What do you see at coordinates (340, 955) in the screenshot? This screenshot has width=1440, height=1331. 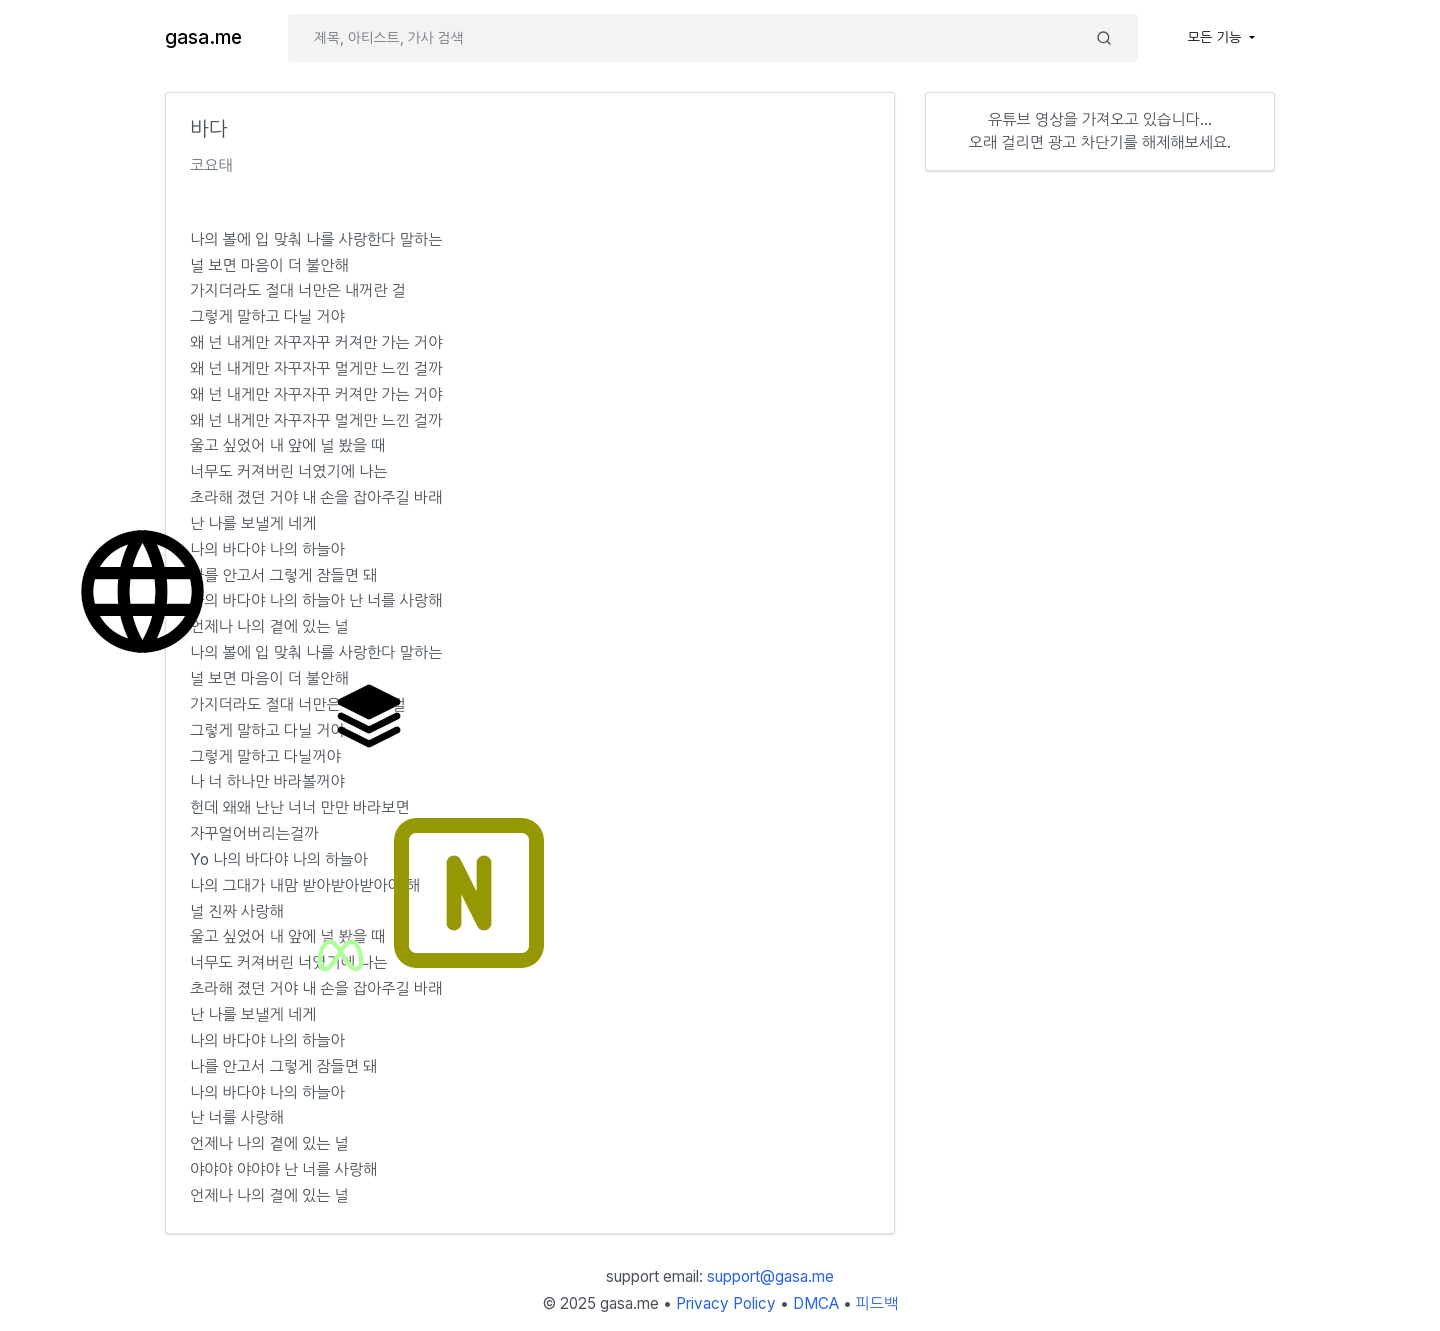 I see `Meta company logo` at bounding box center [340, 955].